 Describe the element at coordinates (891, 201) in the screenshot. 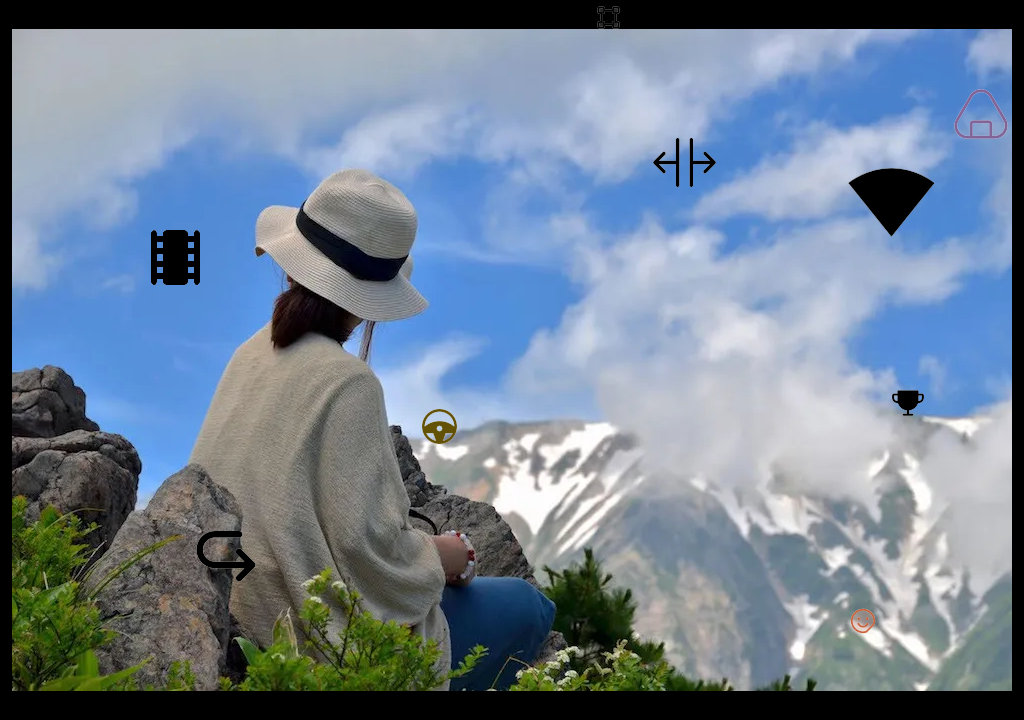

I see `indicates full wifi signal strength` at that location.